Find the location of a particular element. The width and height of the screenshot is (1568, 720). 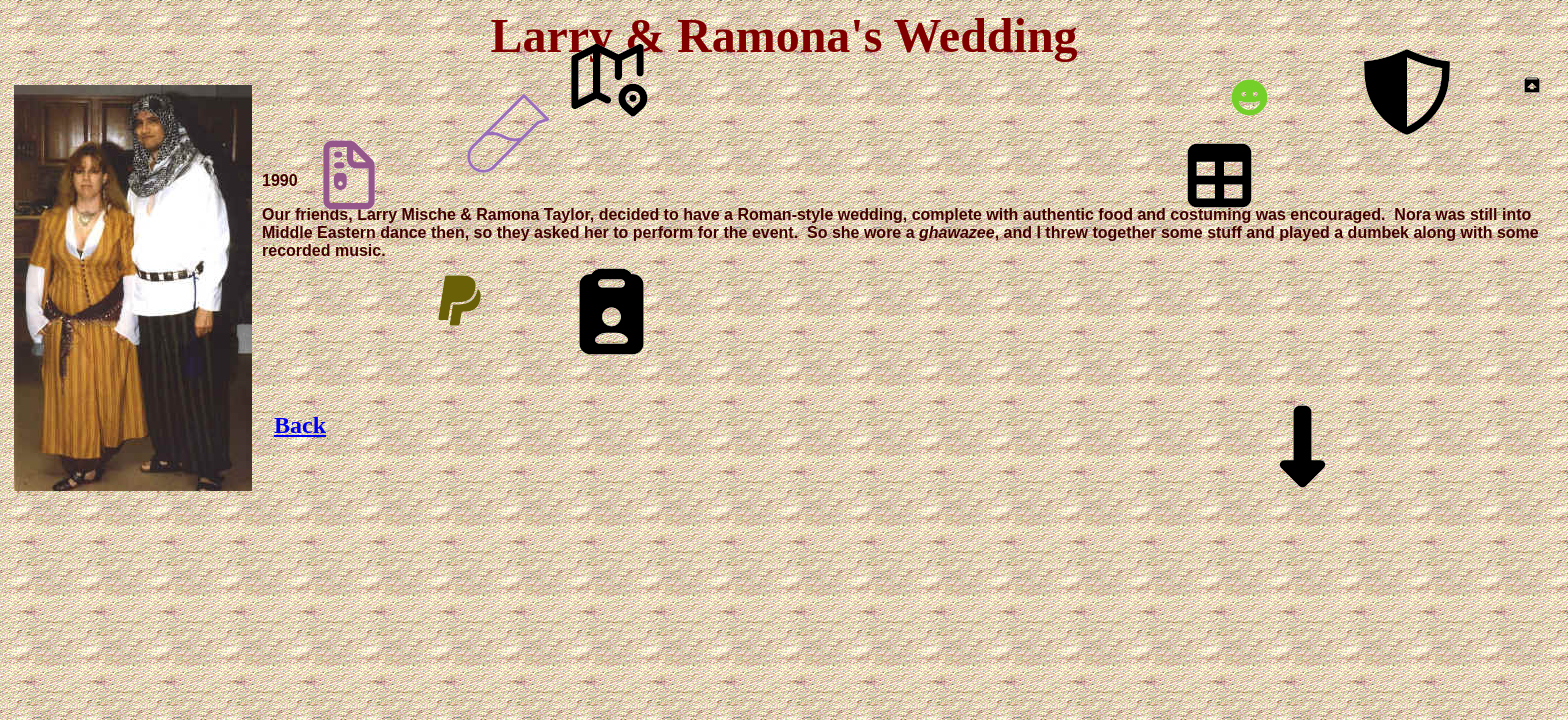

pay with PayPal is located at coordinates (459, 300).